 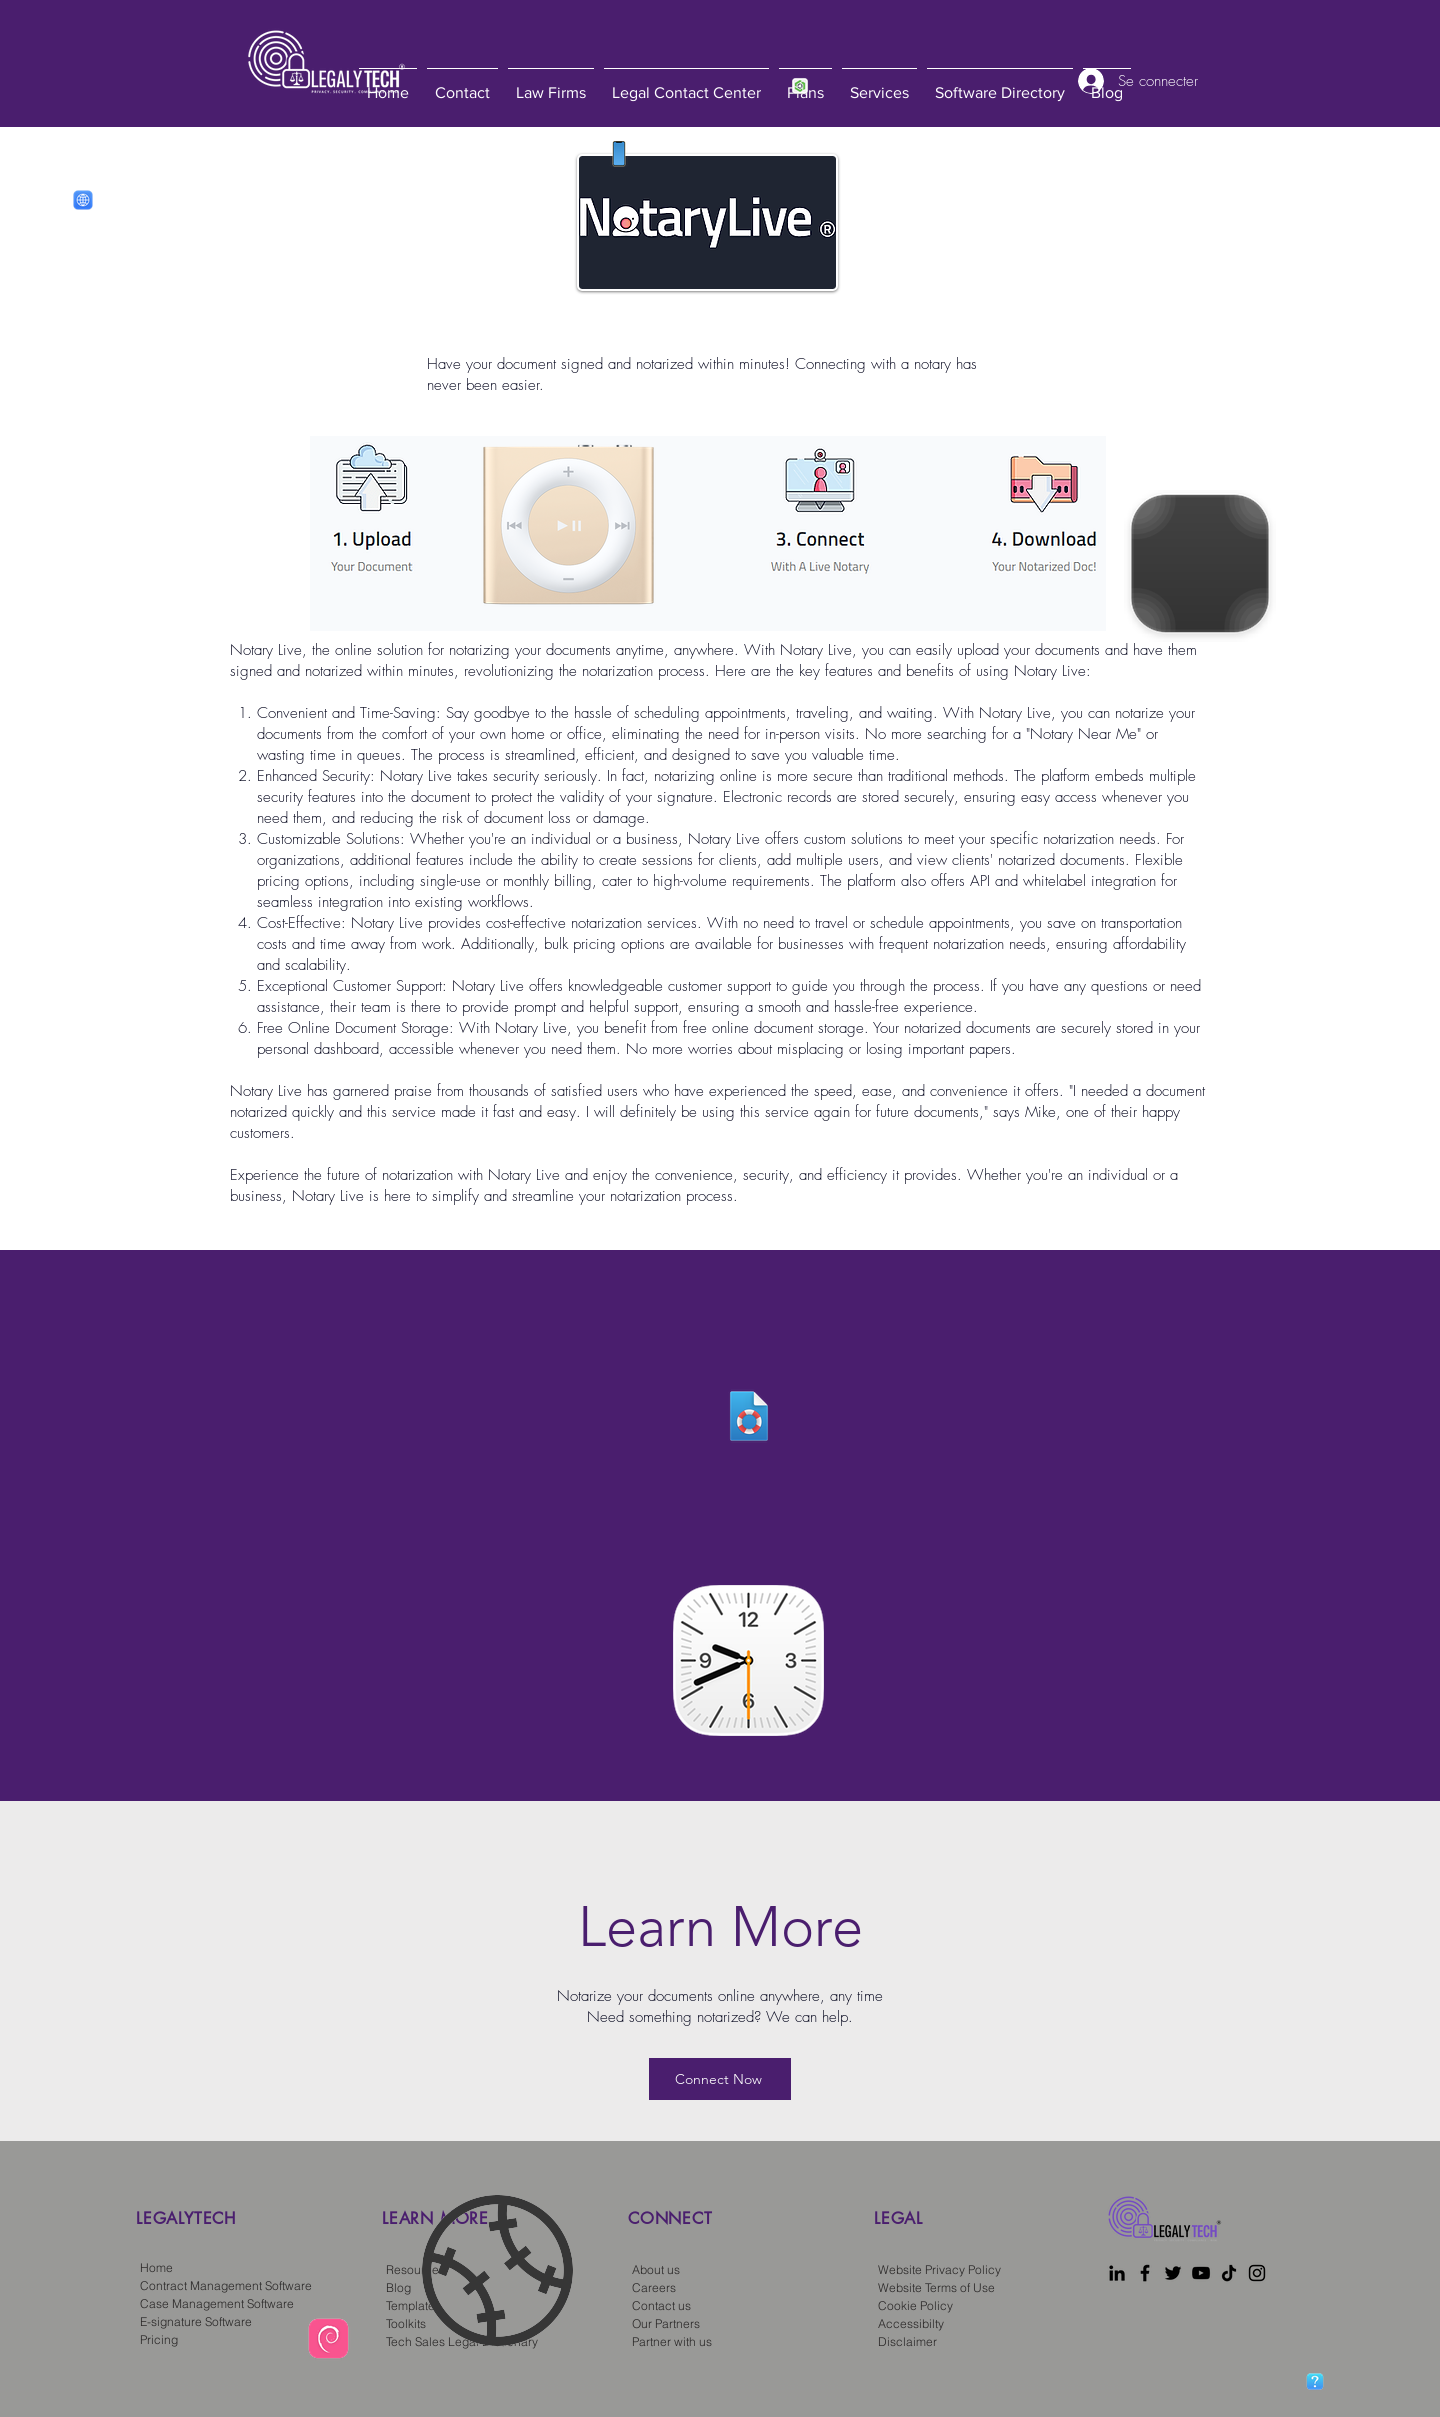 What do you see at coordinates (1200, 566) in the screenshot?
I see `configure screen edge gestures and hot corners` at bounding box center [1200, 566].